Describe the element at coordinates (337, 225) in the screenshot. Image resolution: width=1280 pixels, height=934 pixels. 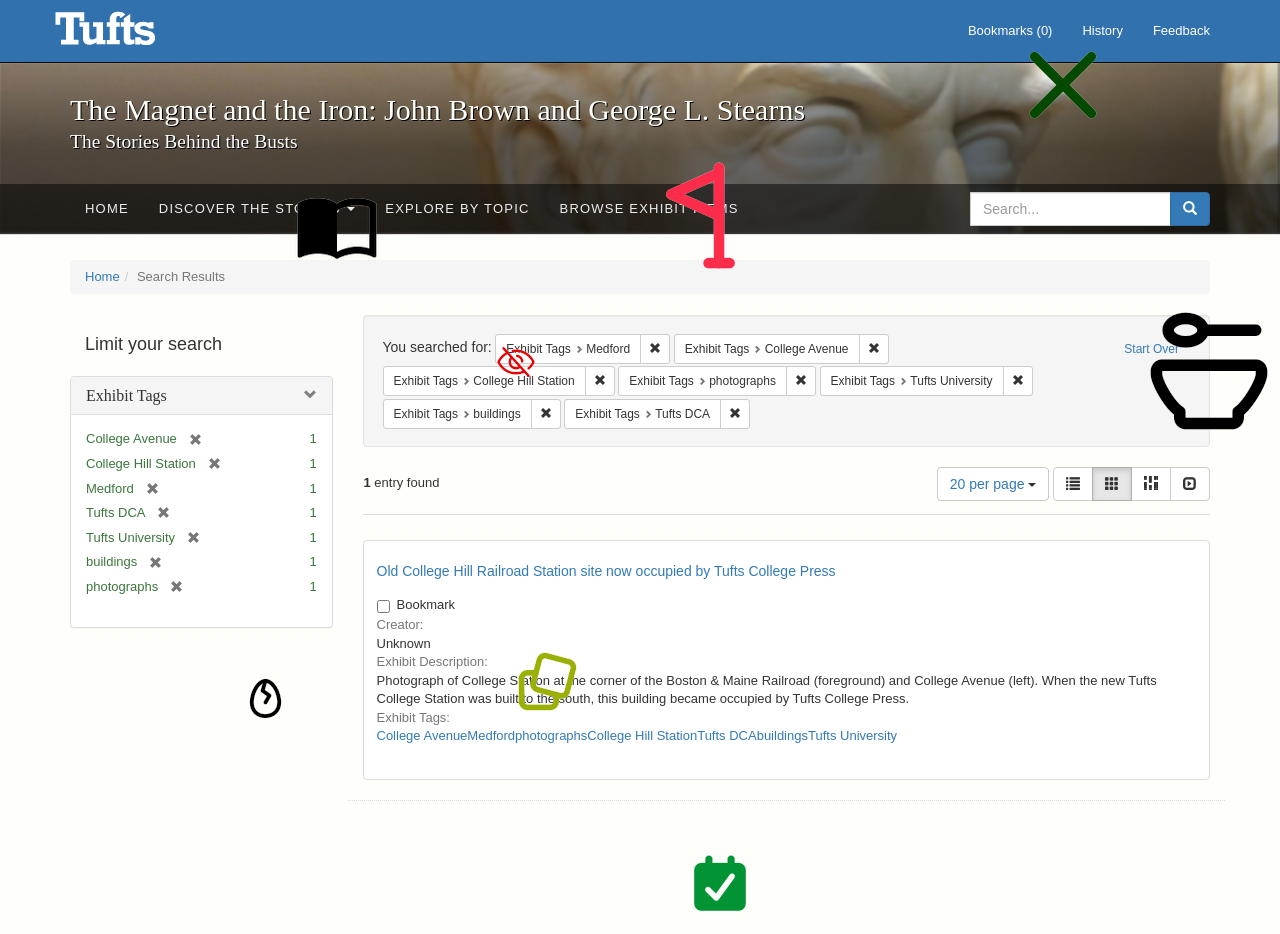
I see `import contacts from address book` at that location.